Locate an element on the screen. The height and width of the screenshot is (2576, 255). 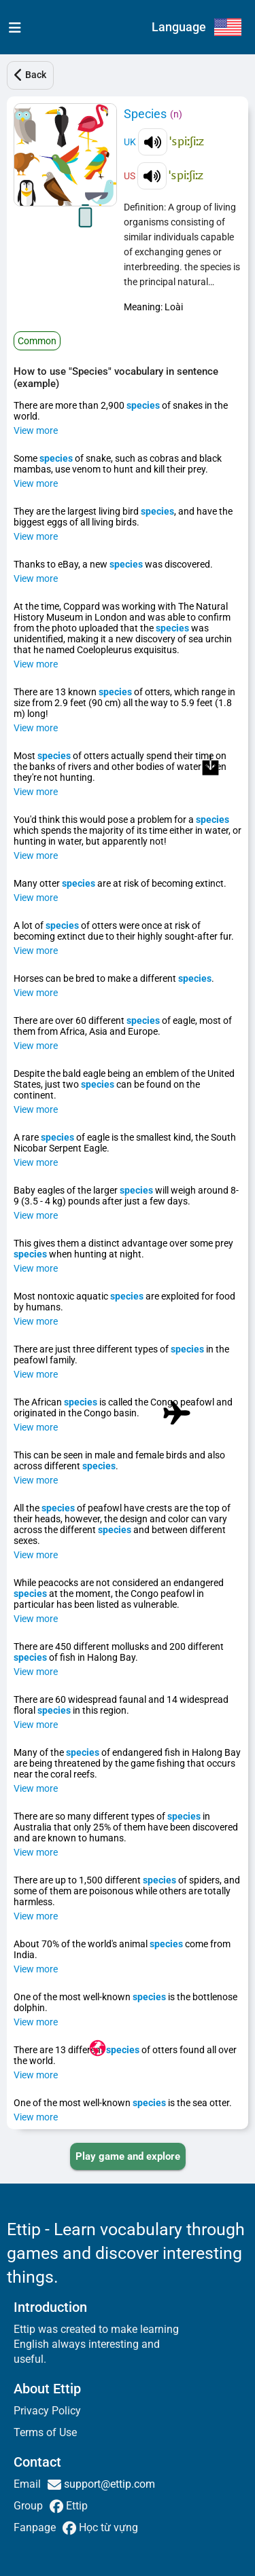
indicates battery is completely drained is located at coordinates (85, 216).